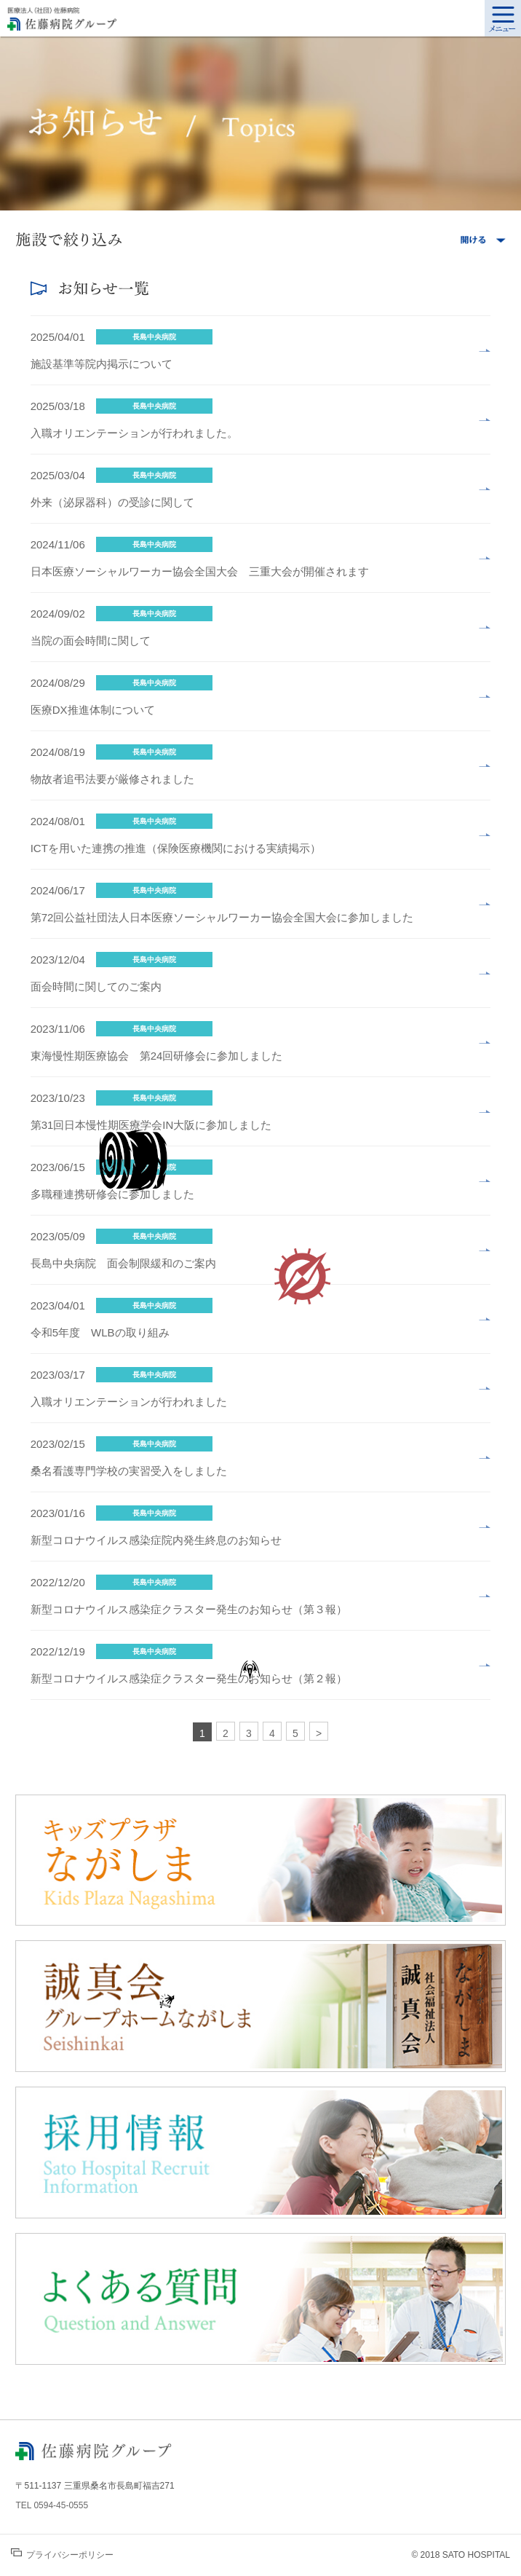 The height and width of the screenshot is (2576, 521). What do you see at coordinates (302, 1276) in the screenshot?
I see `navigate to map or directions` at bounding box center [302, 1276].